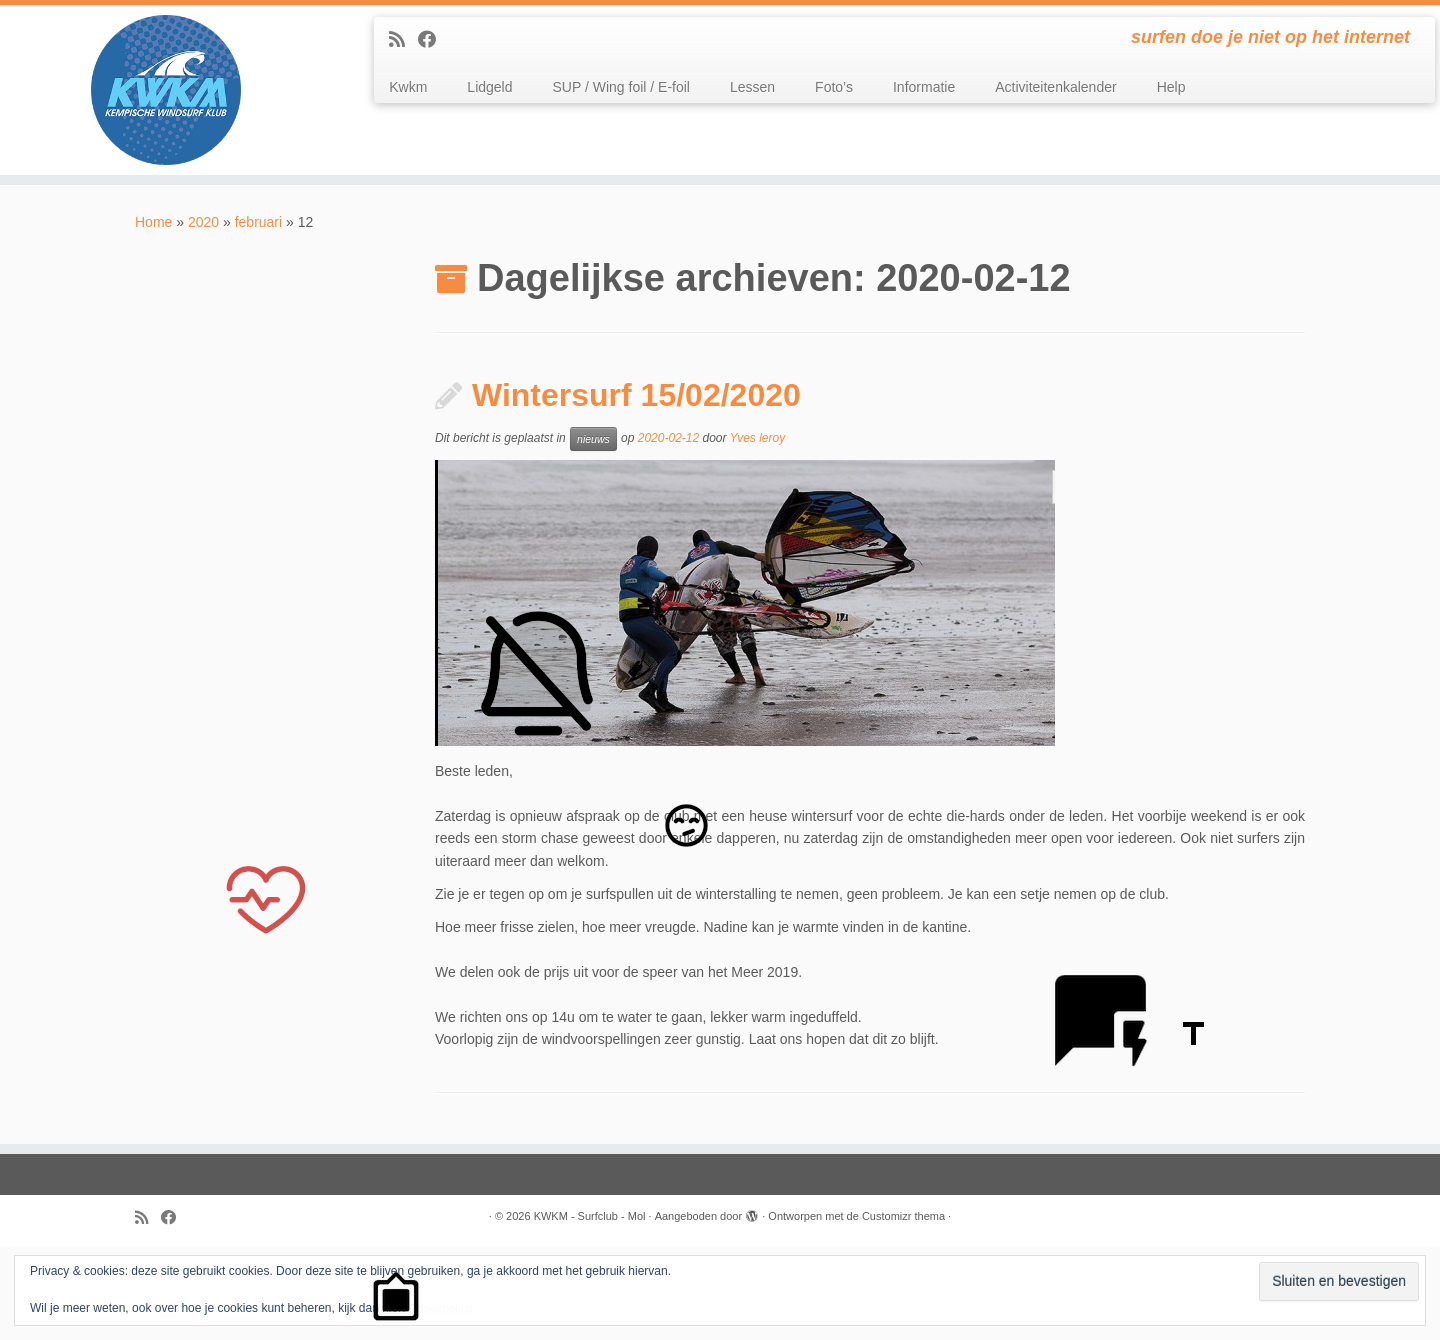  I want to click on mute notifications, so click(538, 673).